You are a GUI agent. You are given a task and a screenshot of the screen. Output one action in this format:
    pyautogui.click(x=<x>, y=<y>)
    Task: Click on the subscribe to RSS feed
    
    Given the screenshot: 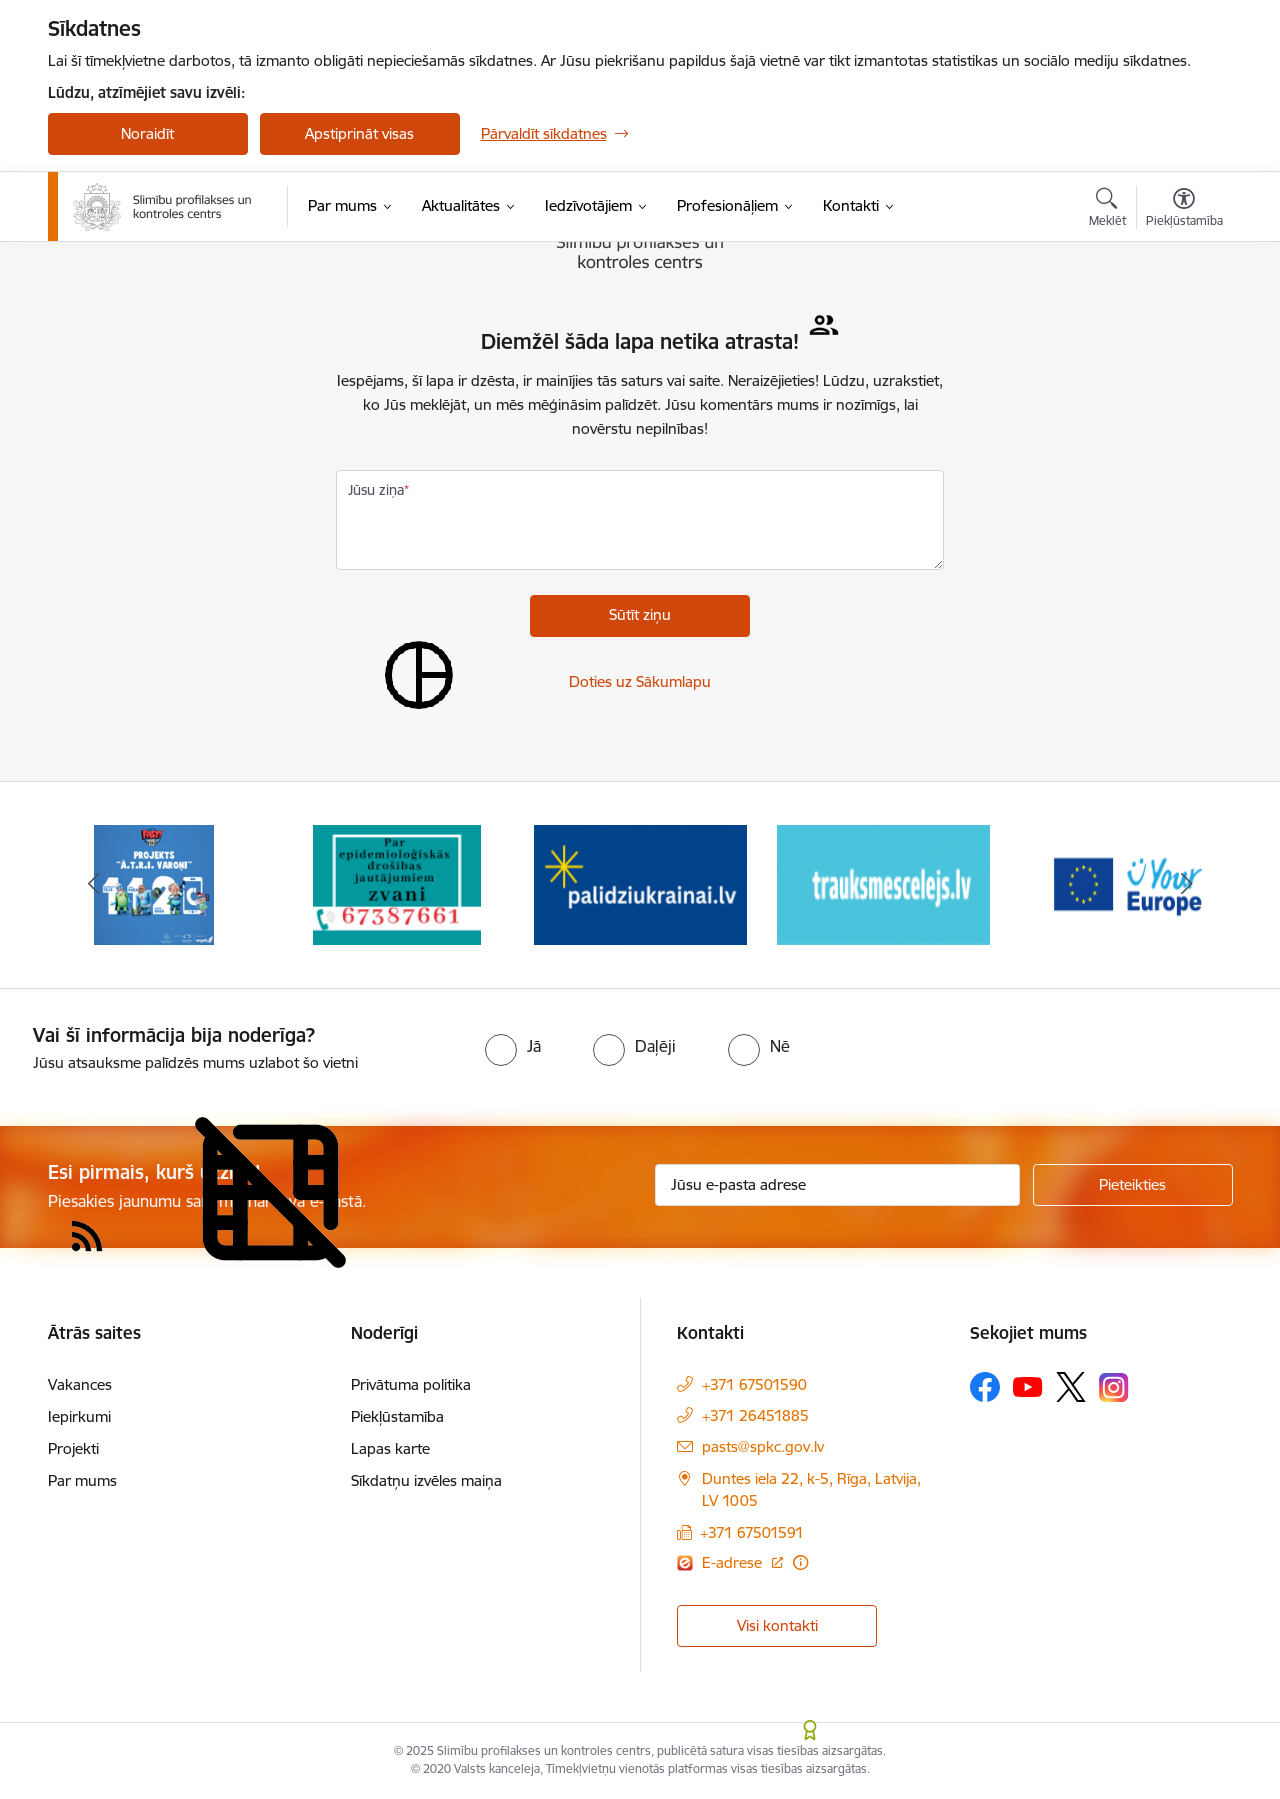 What is the action you would take?
    pyautogui.click(x=87, y=1235)
    